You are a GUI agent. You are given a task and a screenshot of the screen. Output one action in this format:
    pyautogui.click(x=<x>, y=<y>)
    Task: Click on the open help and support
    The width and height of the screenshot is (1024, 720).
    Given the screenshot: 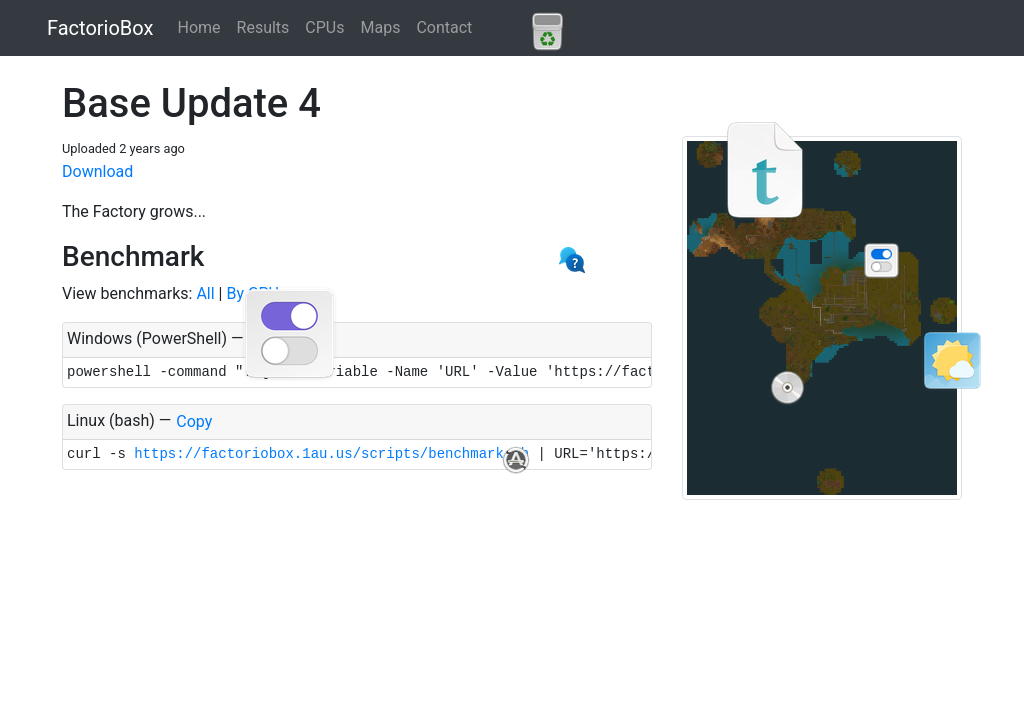 What is the action you would take?
    pyautogui.click(x=572, y=260)
    